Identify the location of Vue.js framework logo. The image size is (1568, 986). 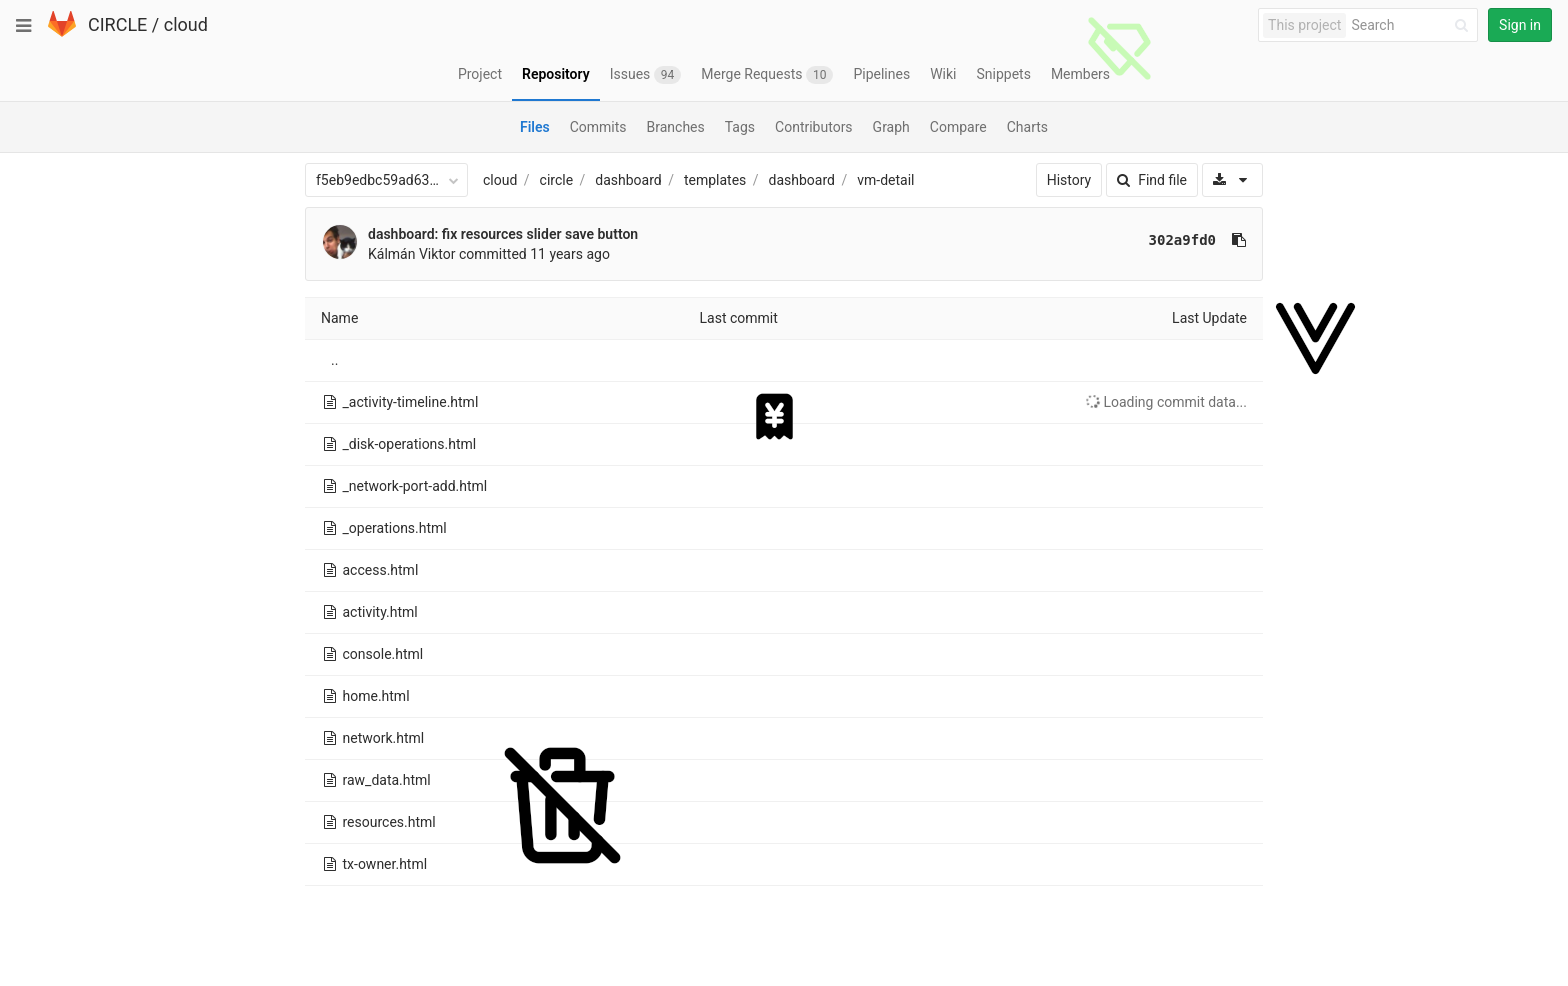
(1315, 338).